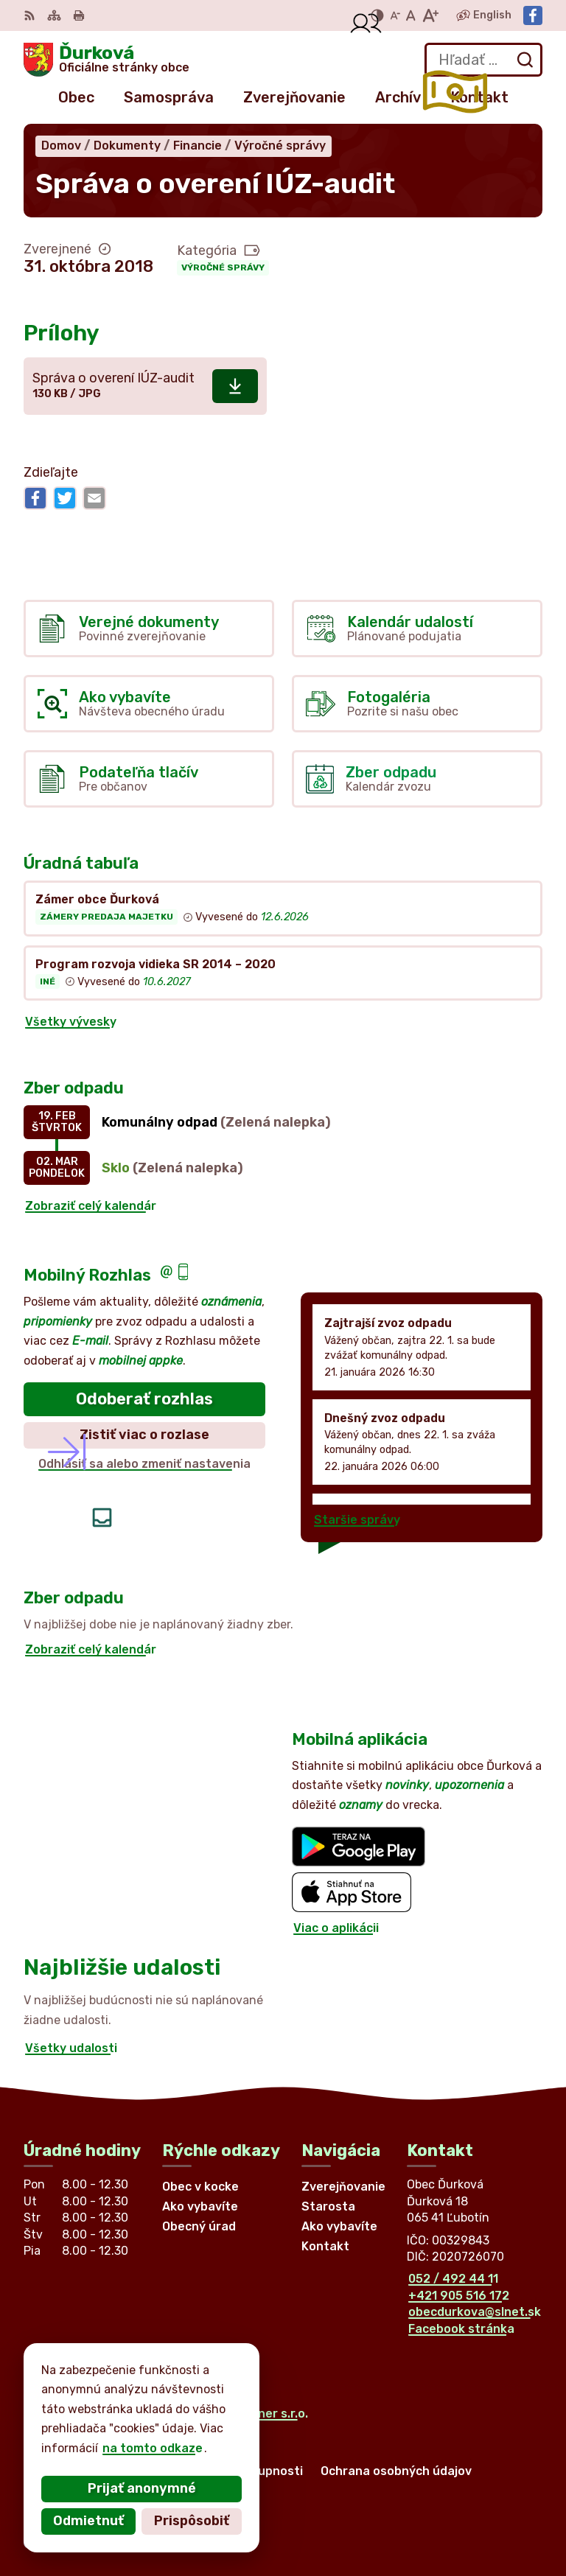  I want to click on view payment or transaction history, so click(455, 91).